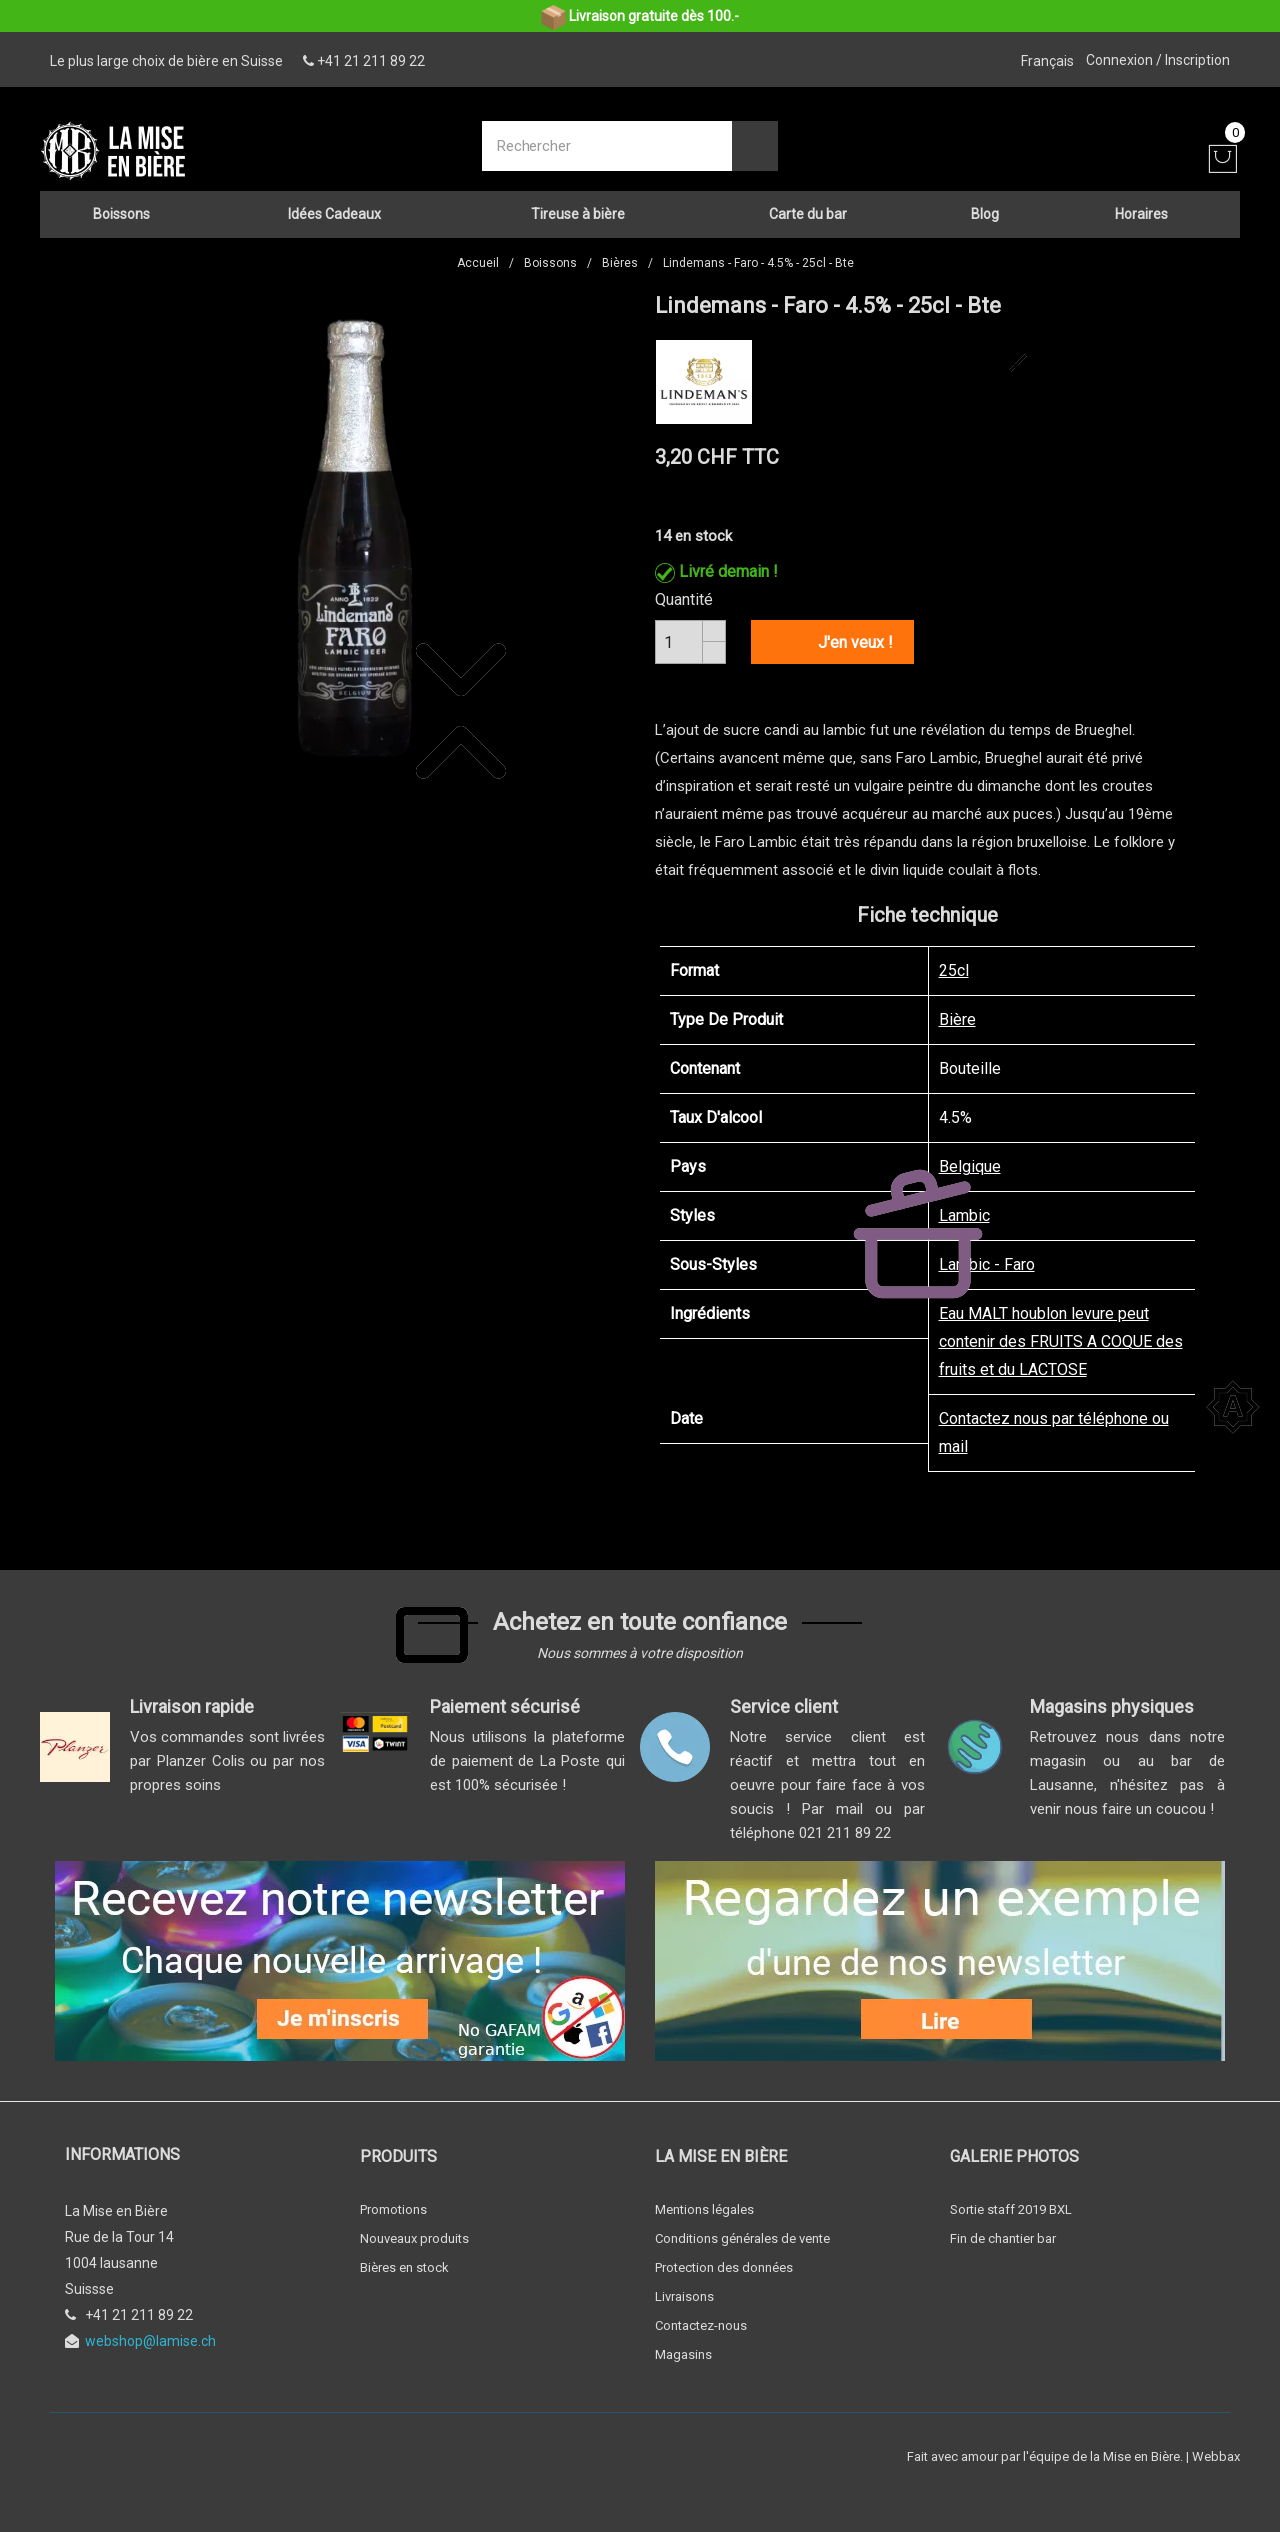 The width and height of the screenshot is (1280, 2532). I want to click on enable automatic brightness adjustment, so click(1233, 1407).